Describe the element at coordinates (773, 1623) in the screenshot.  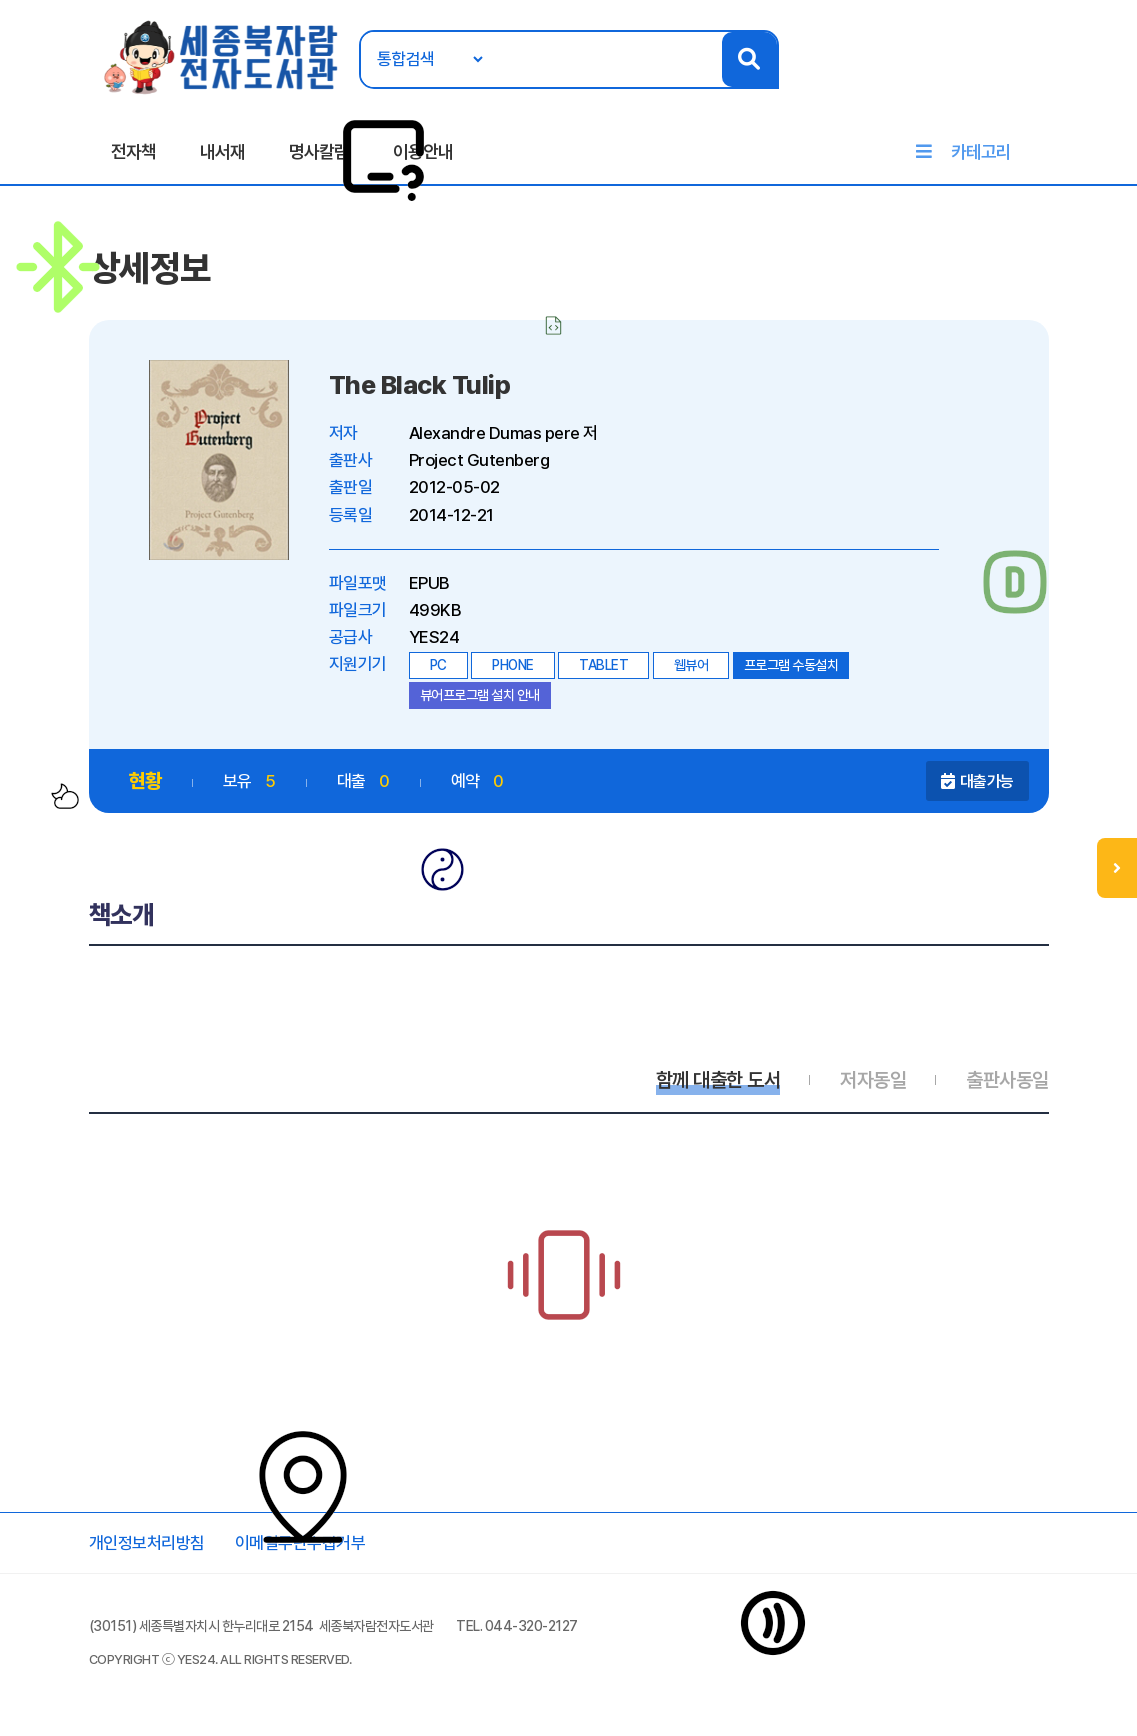
I see `tap to pay with contactless payment` at that location.